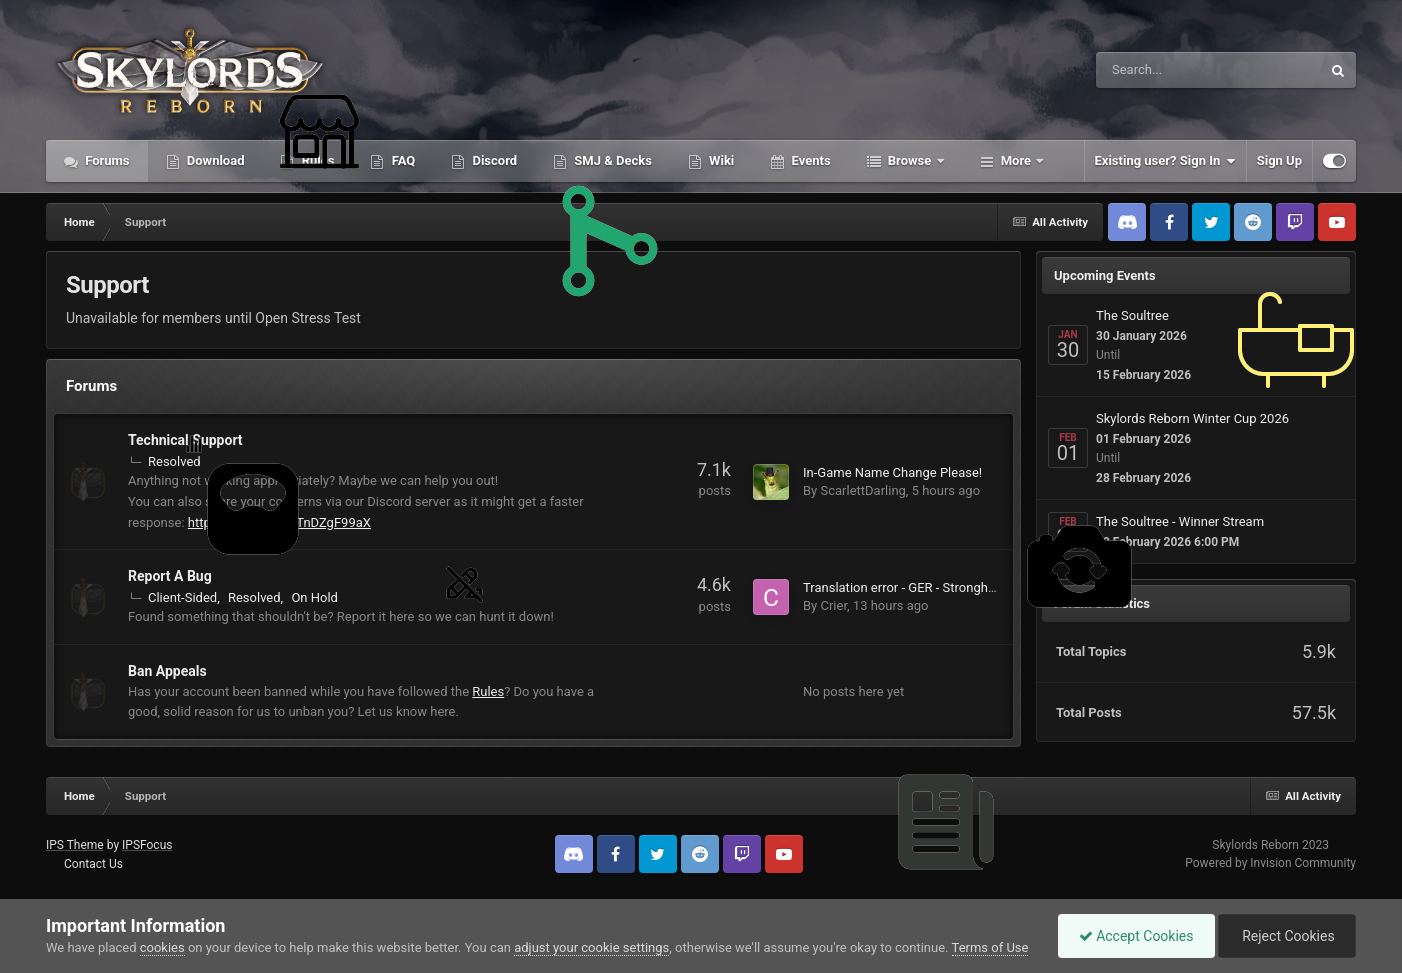 The width and height of the screenshot is (1402, 973). Describe the element at coordinates (319, 131) in the screenshot. I see `browse or access the store` at that location.